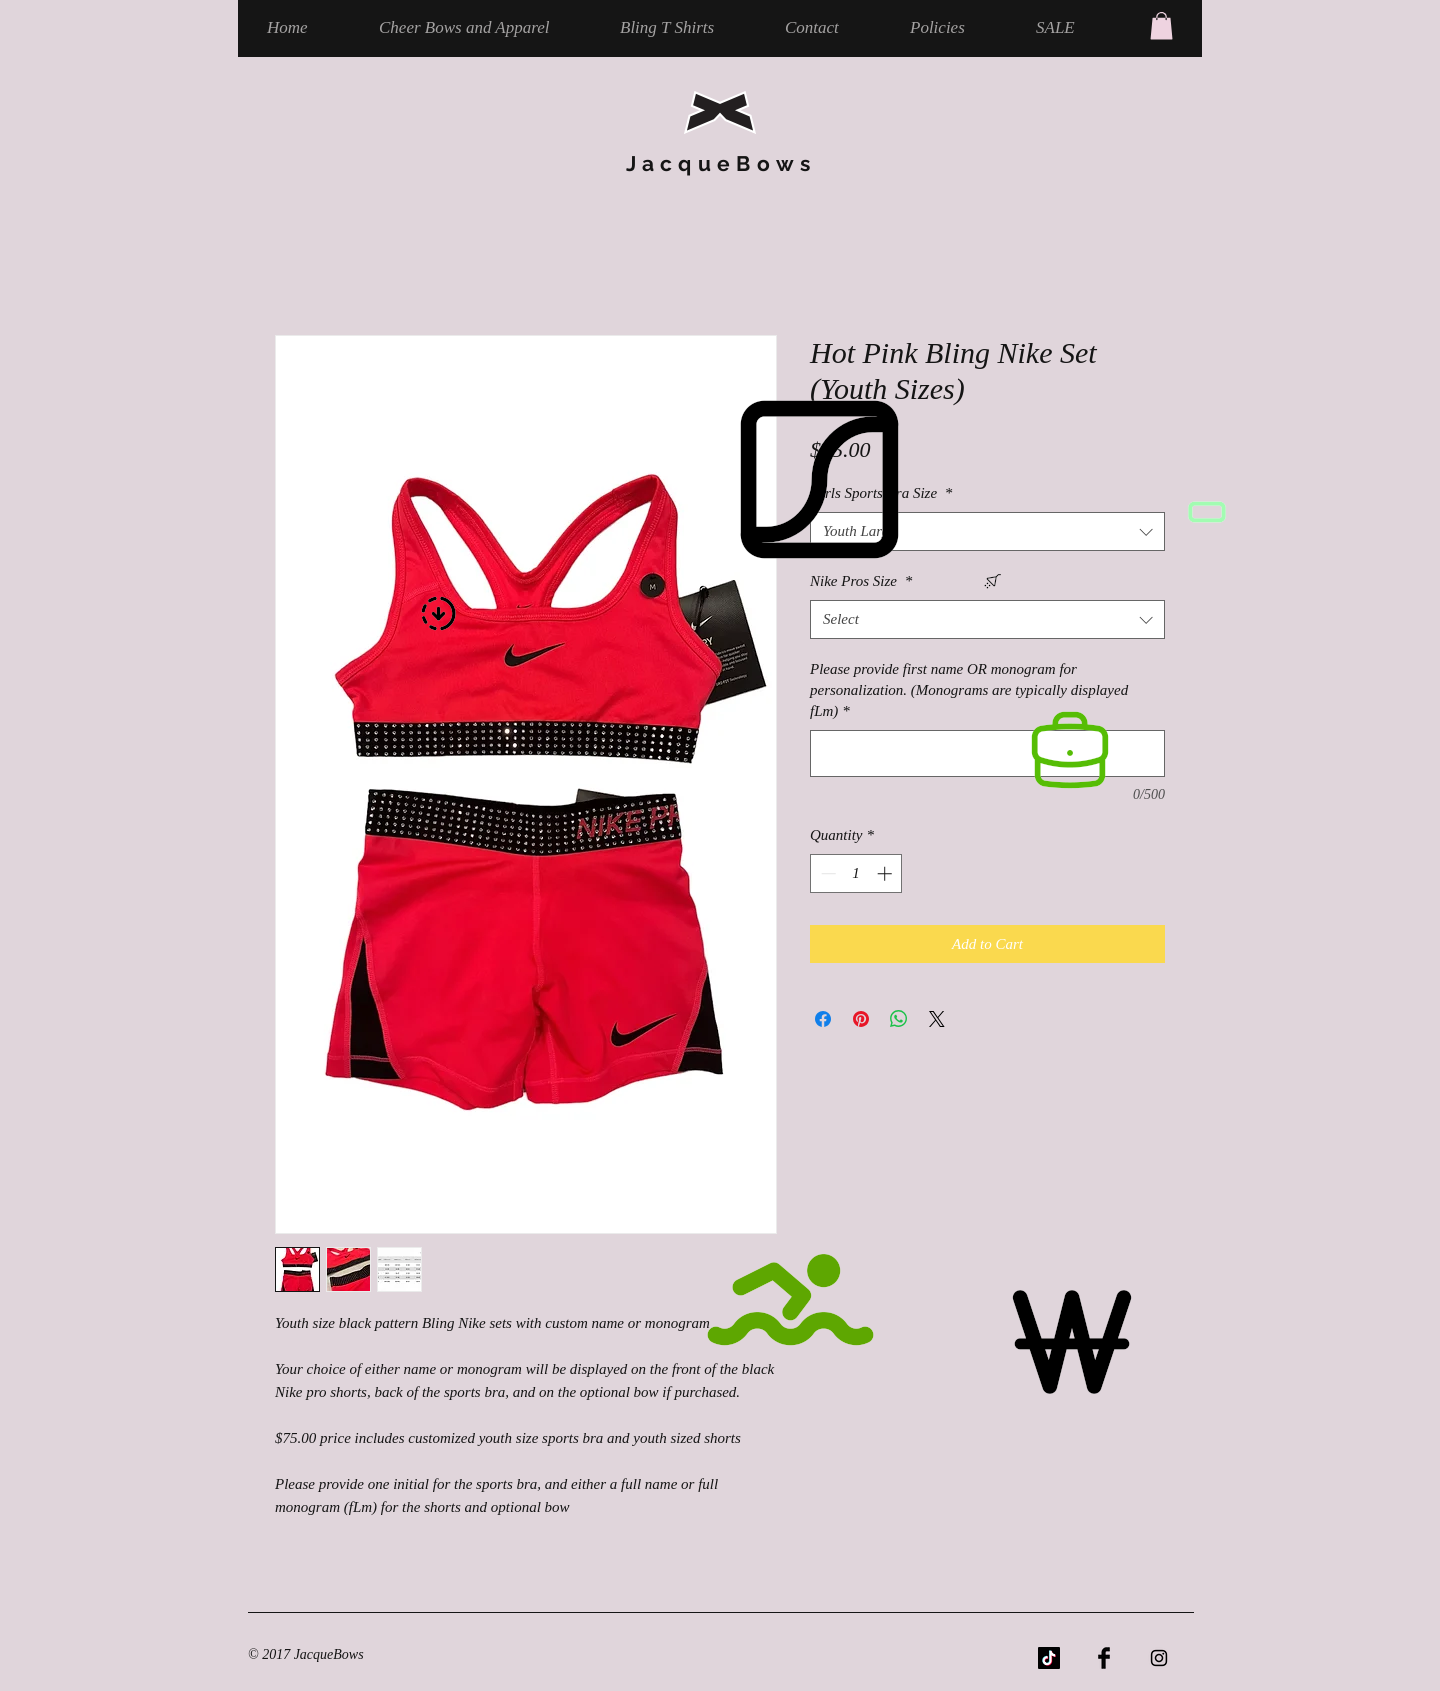 Image resolution: width=1440 pixels, height=1691 pixels. I want to click on indicates download in progress, so click(438, 613).